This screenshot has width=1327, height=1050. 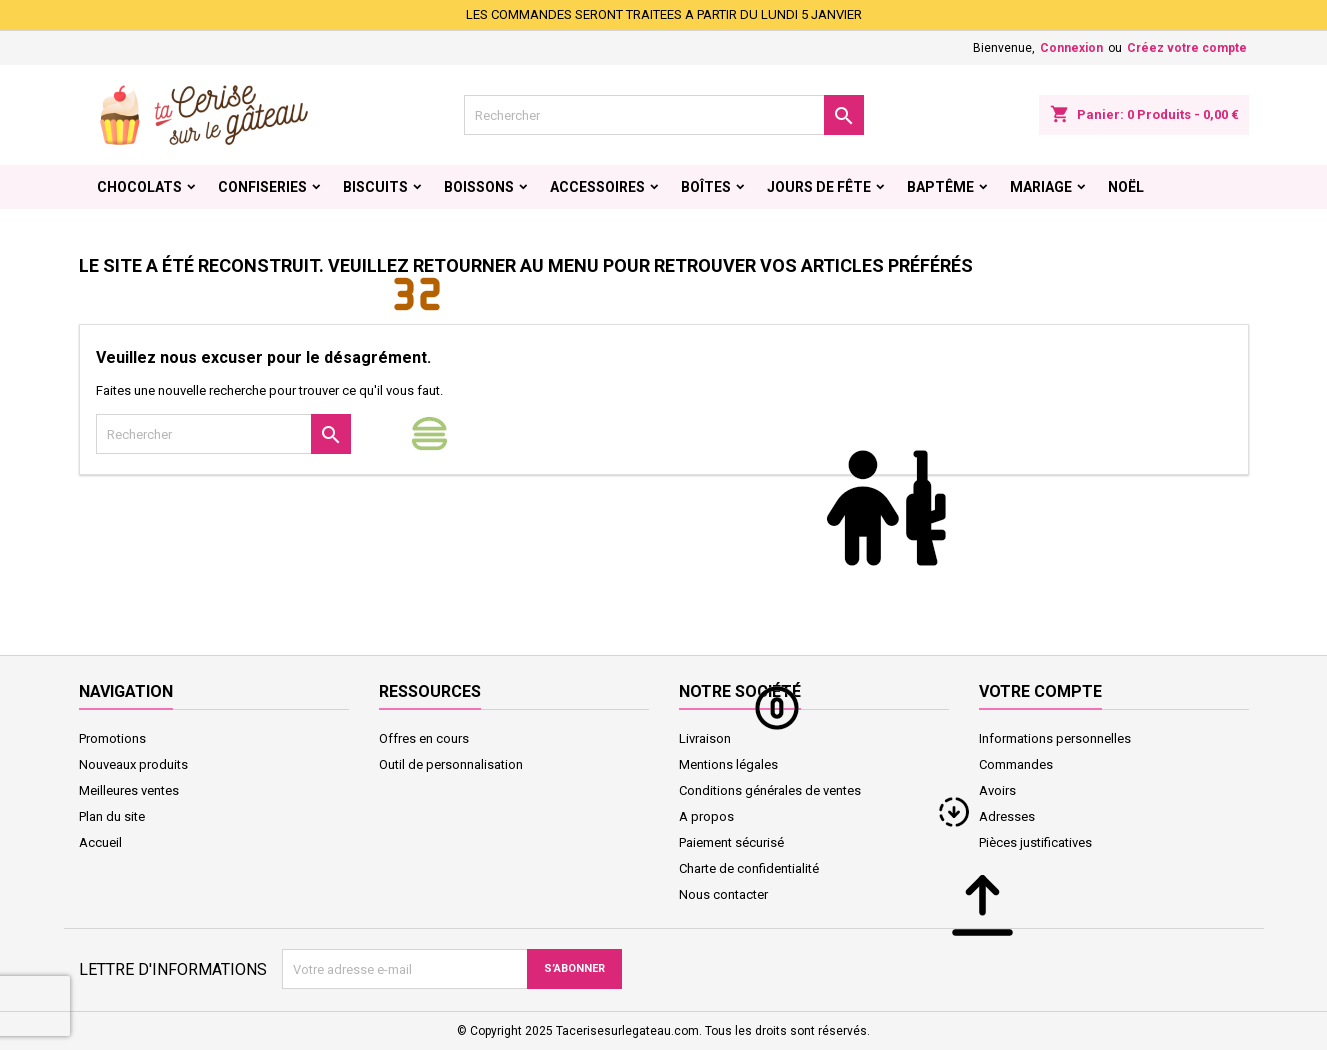 I want to click on indicates content related to child soldiers or armed conflict involving minors, so click(x=888, y=508).